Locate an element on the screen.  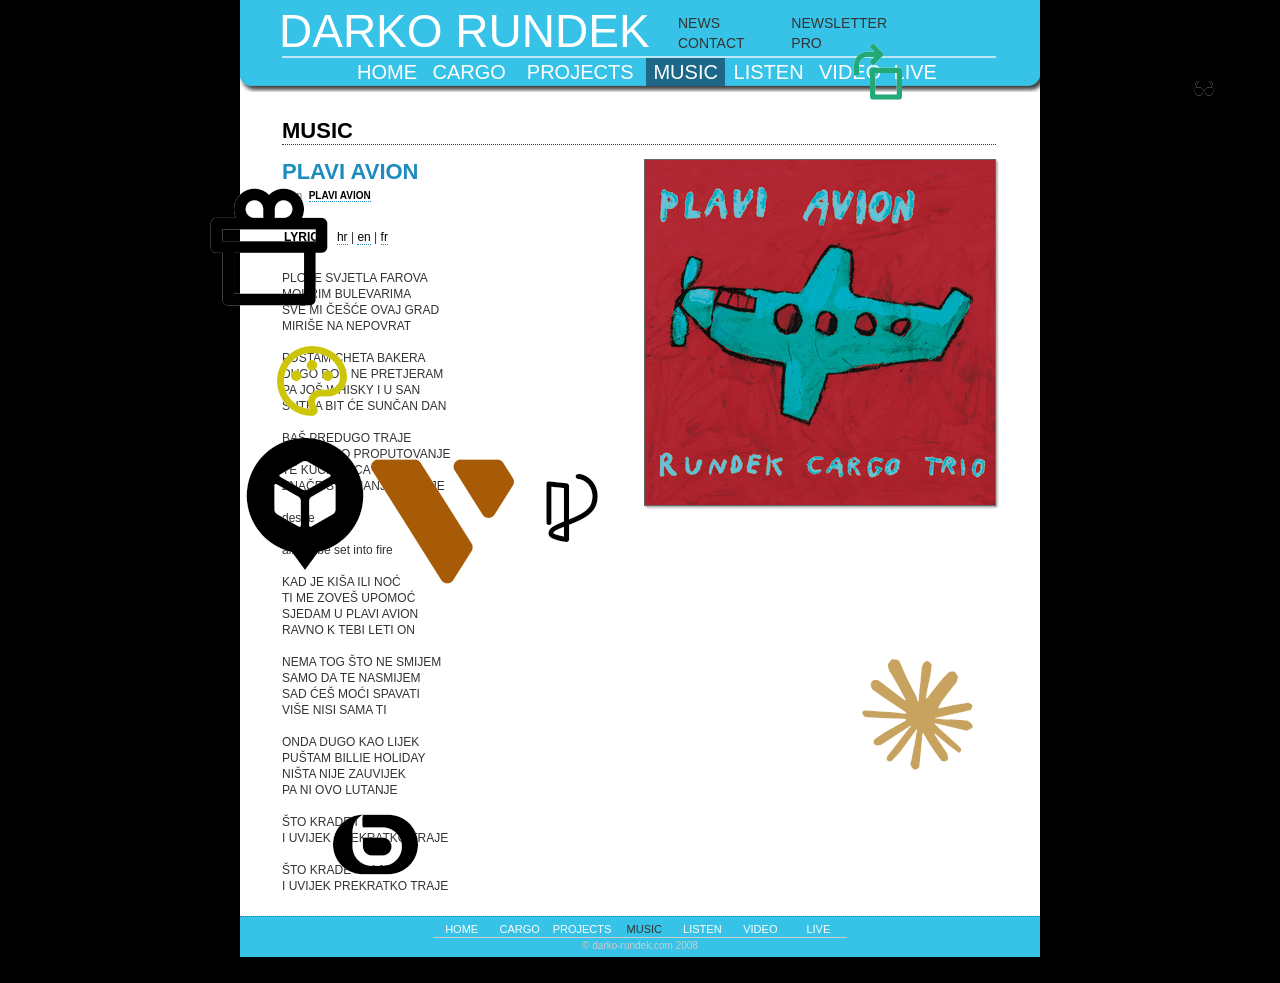
open the AfterShip package tracking app is located at coordinates (305, 504).